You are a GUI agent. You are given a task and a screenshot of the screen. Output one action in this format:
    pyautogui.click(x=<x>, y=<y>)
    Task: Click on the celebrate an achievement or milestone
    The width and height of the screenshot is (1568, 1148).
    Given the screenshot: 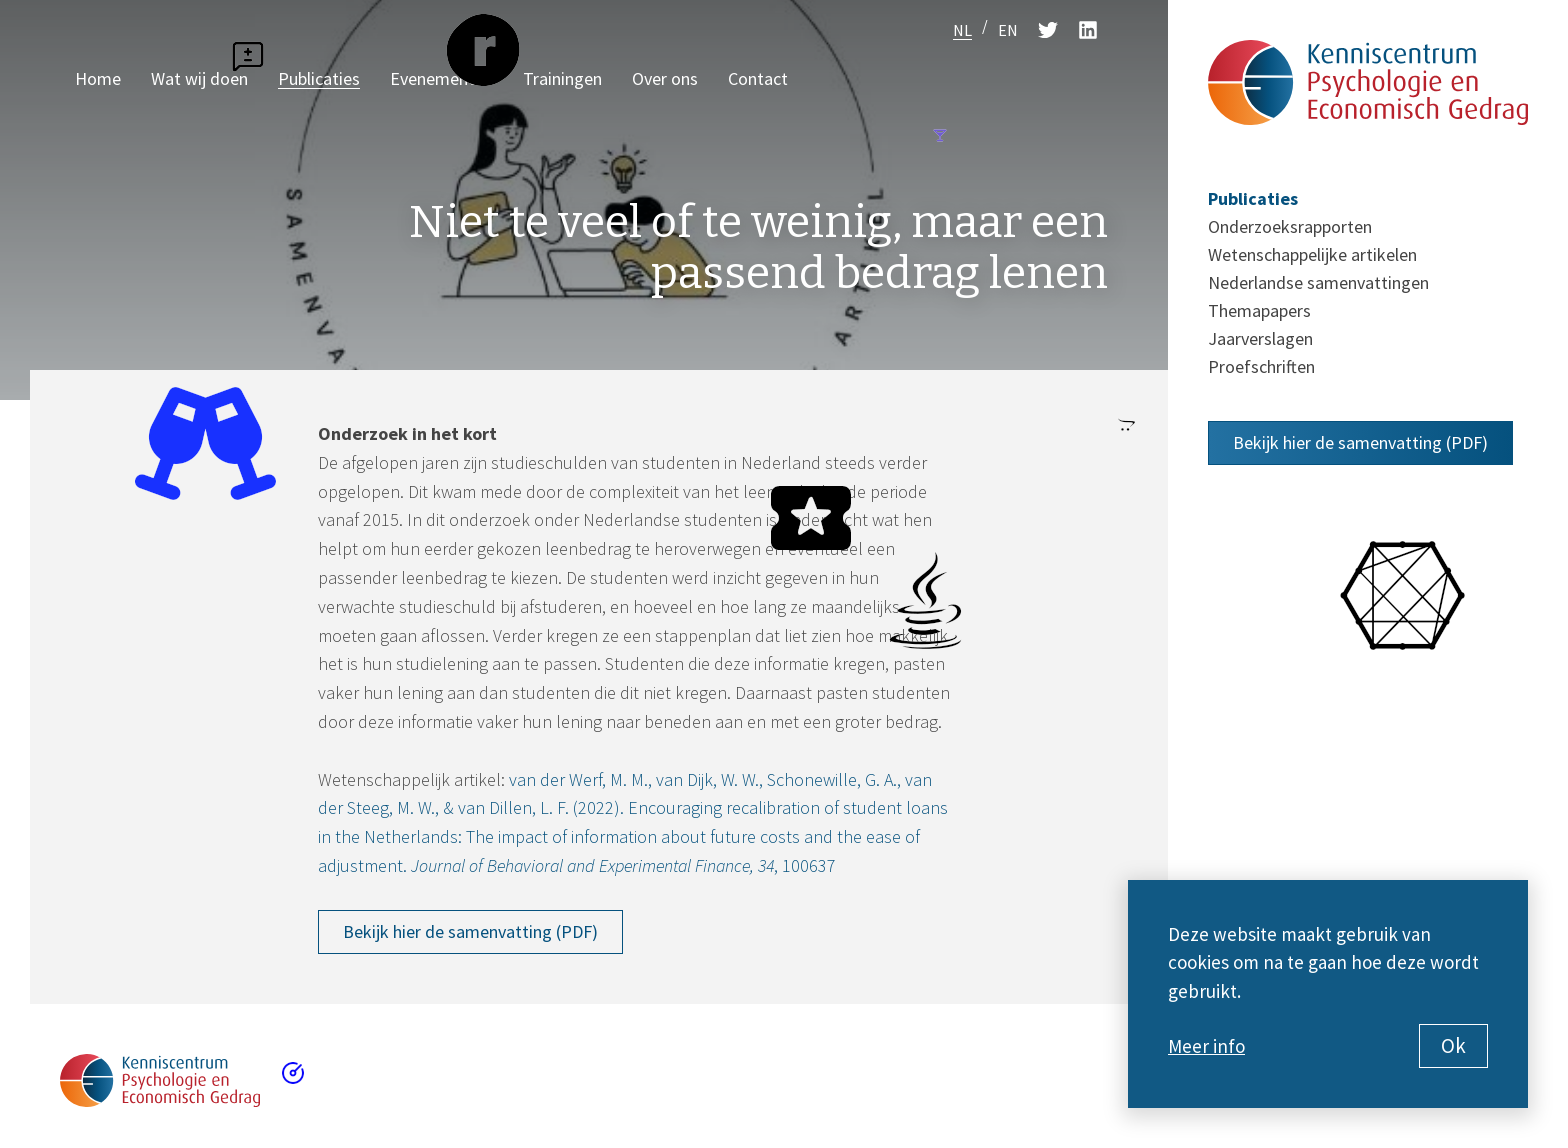 What is the action you would take?
    pyautogui.click(x=205, y=443)
    